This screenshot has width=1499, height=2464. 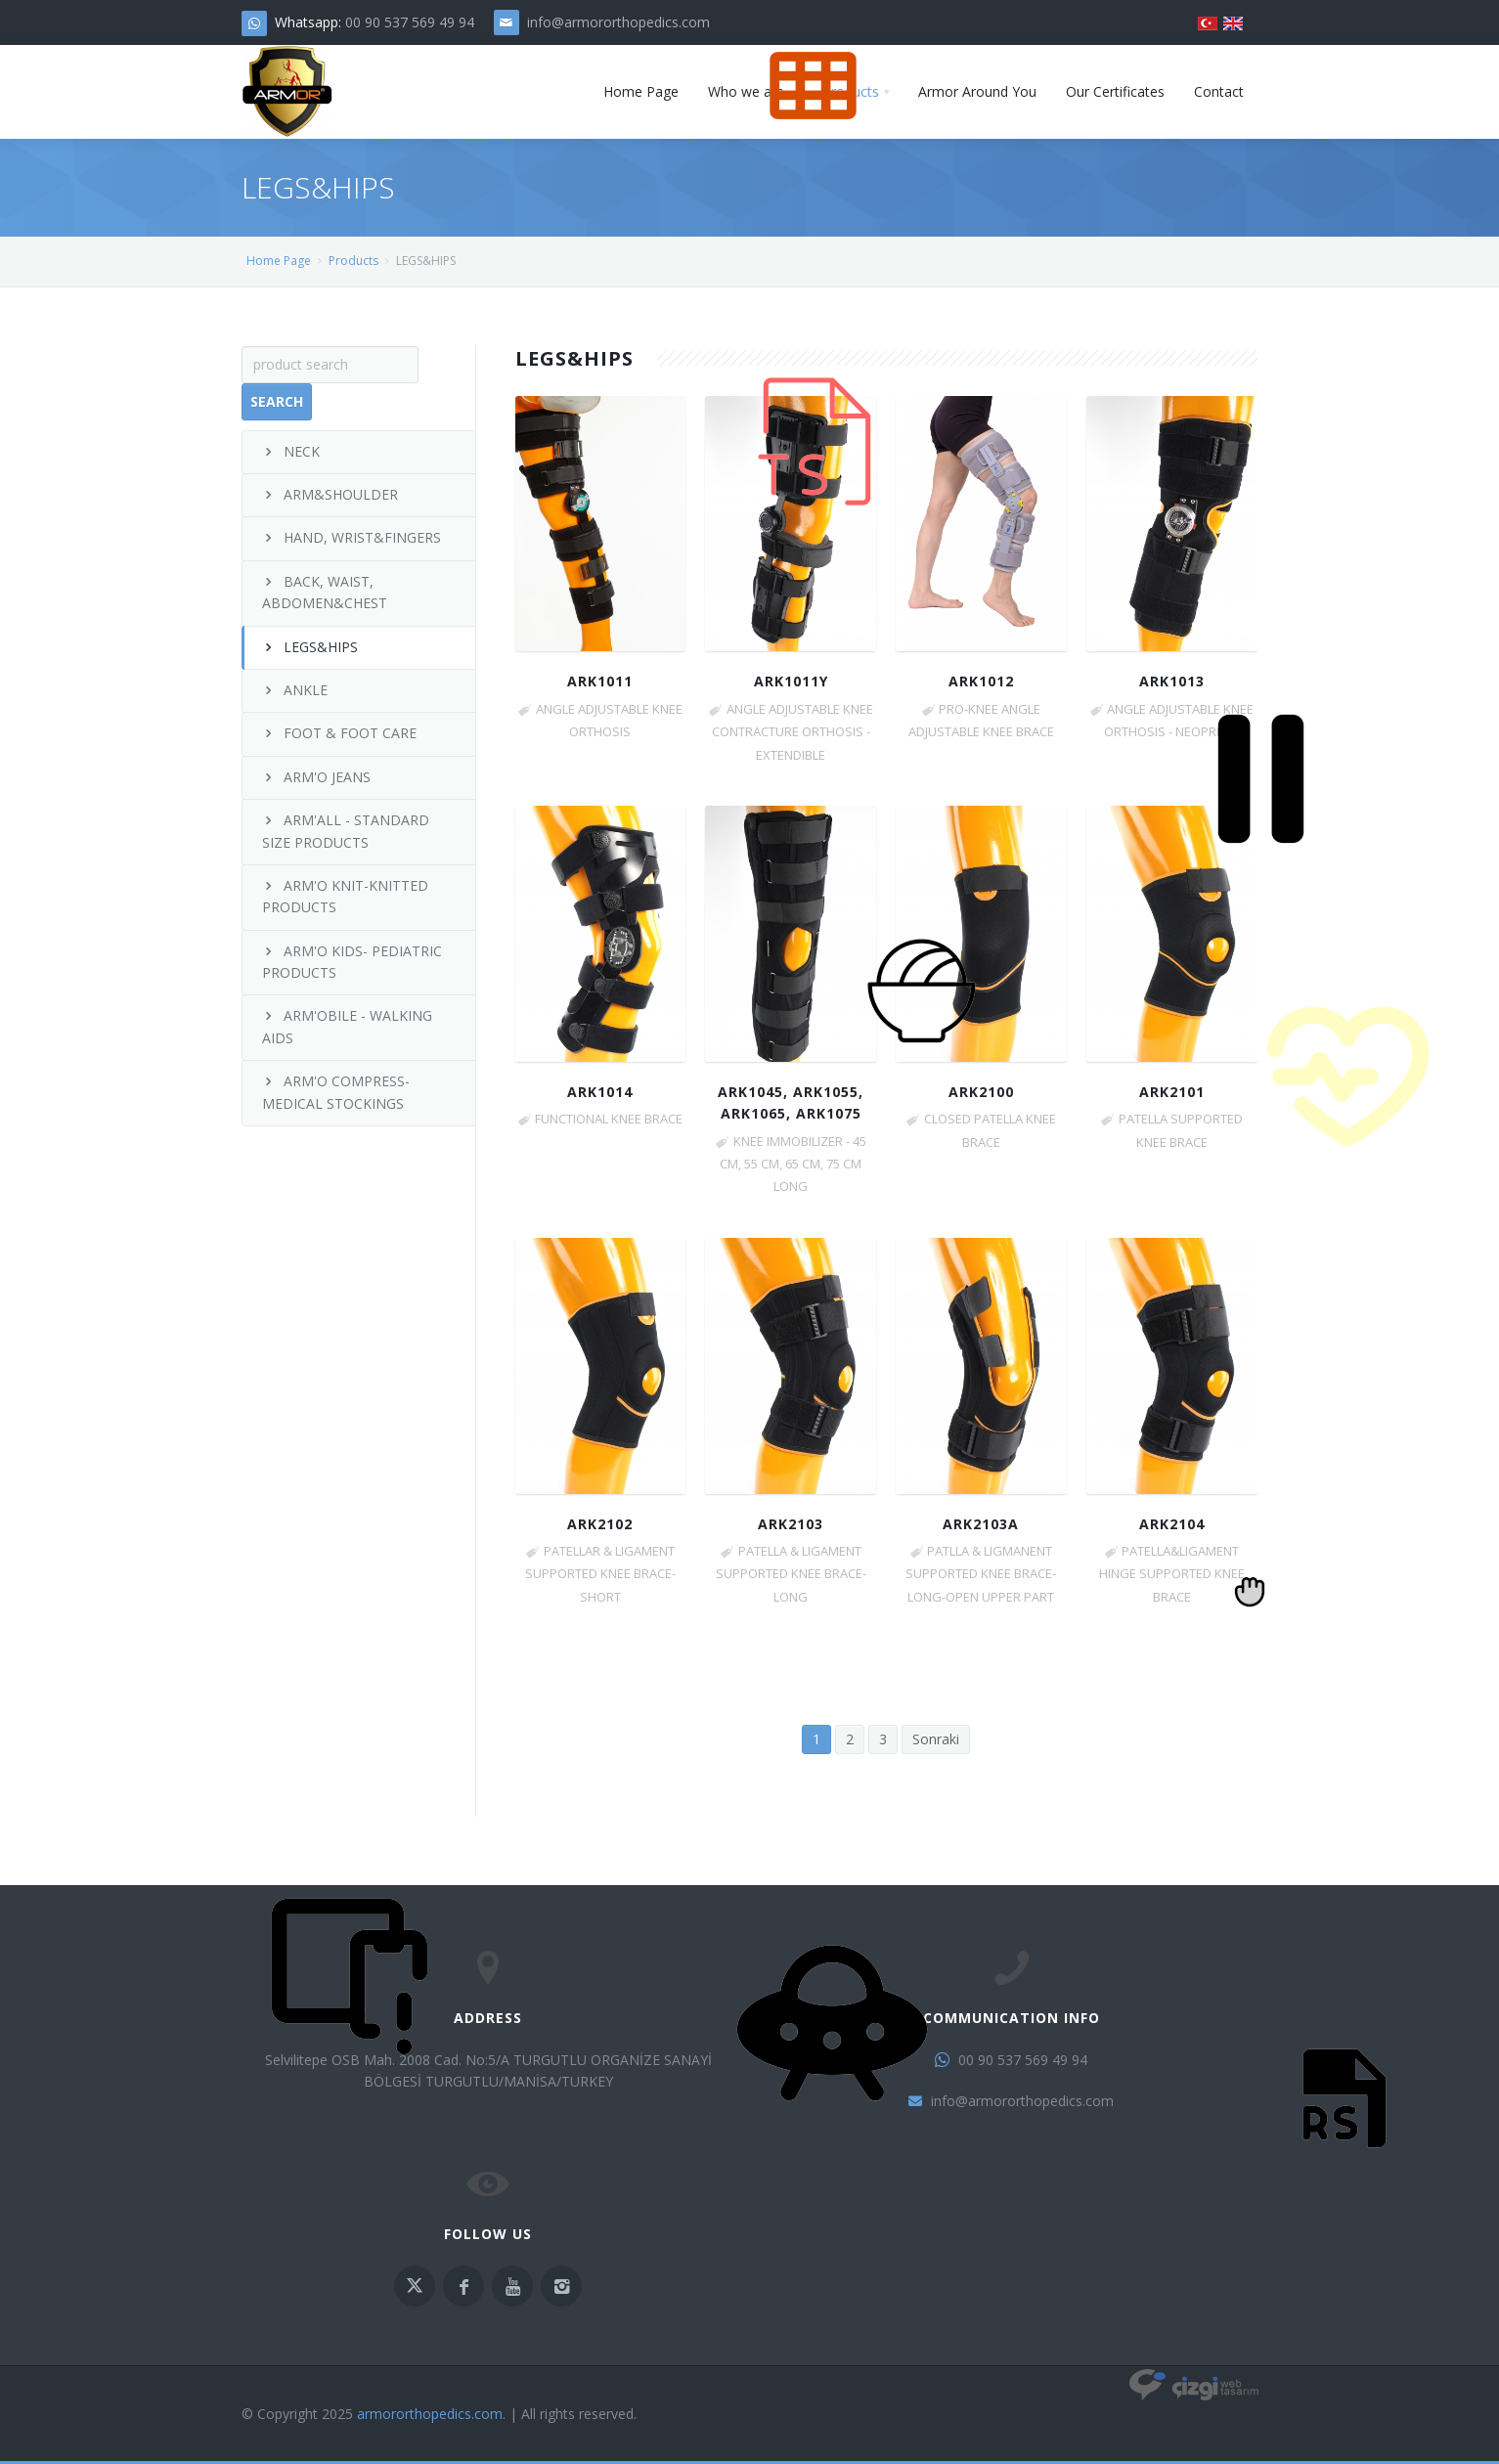 What do you see at coordinates (832, 2023) in the screenshot?
I see `access sci-fi or space-themed content` at bounding box center [832, 2023].